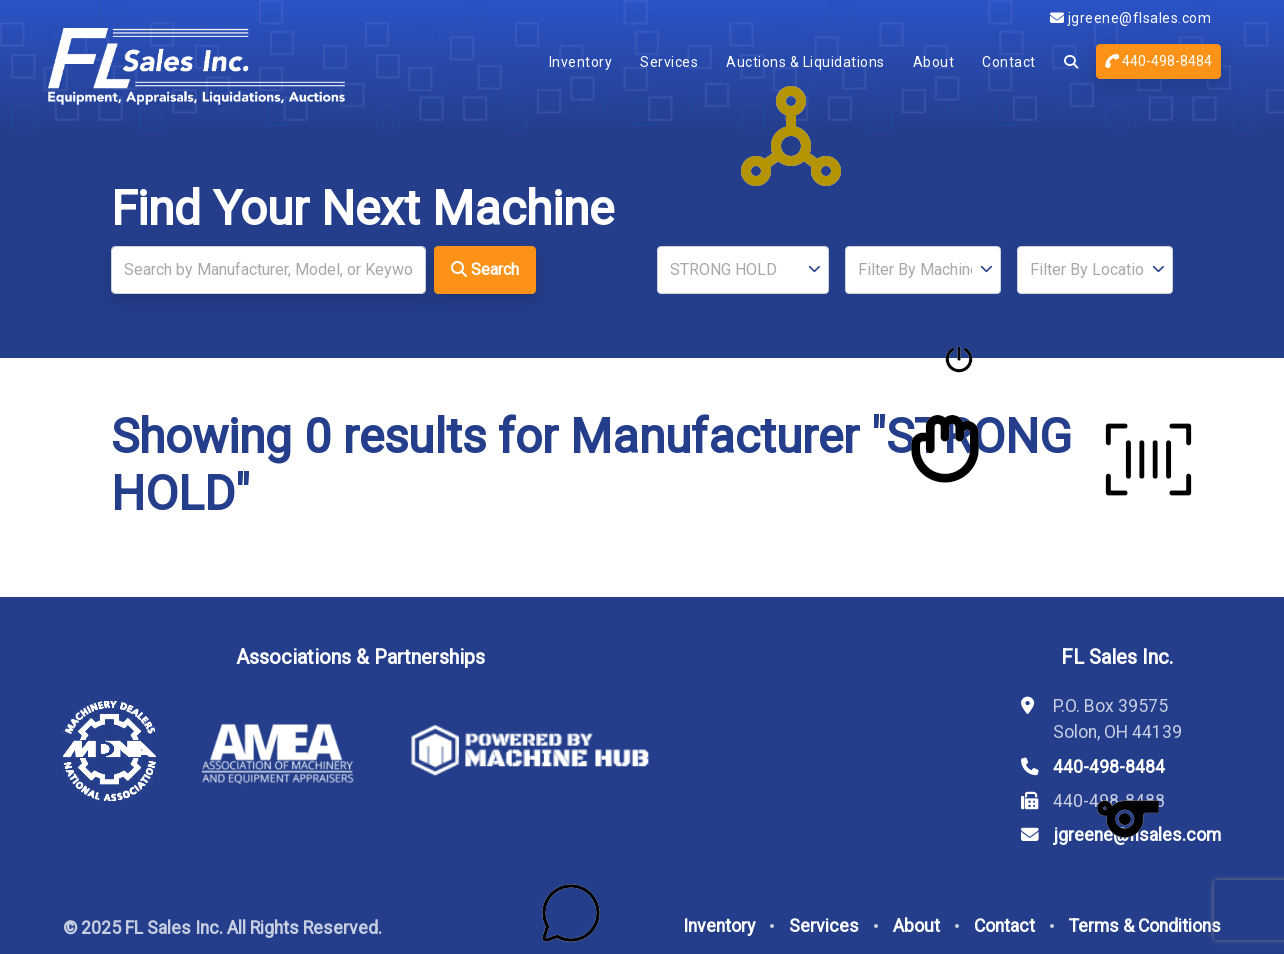  What do you see at coordinates (1128, 819) in the screenshot?
I see `access sports features or content` at bounding box center [1128, 819].